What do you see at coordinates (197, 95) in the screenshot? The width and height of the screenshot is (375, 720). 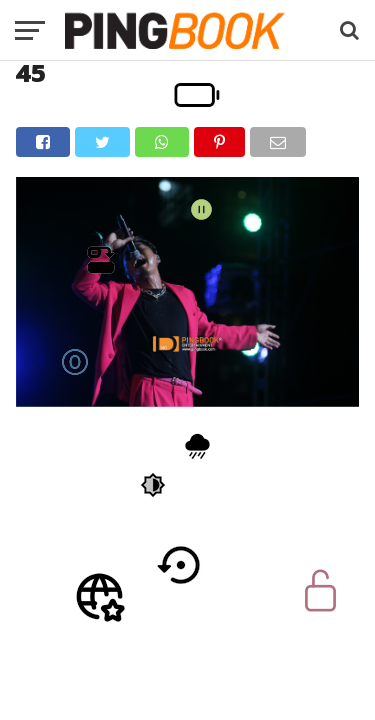 I see `indicates battery is completely drained` at bounding box center [197, 95].